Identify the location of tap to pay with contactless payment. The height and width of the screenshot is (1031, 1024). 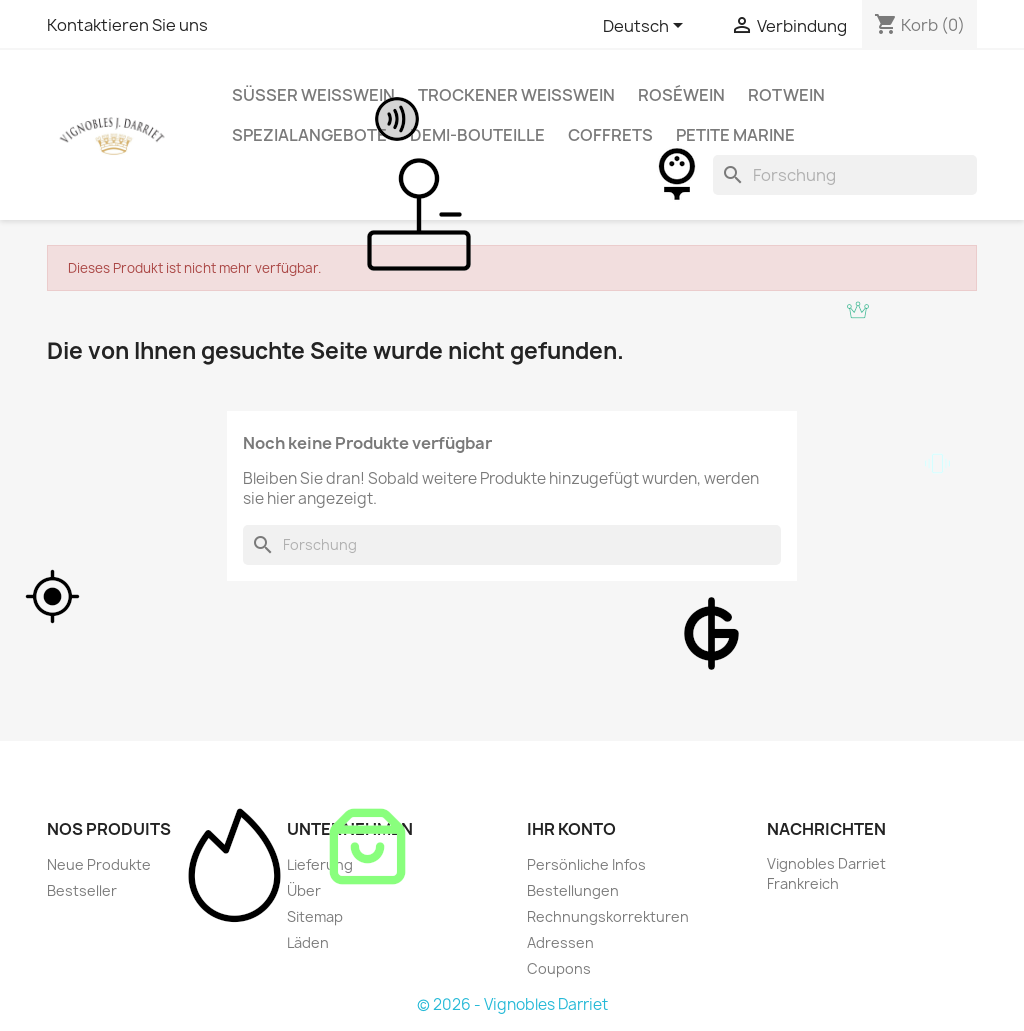
(397, 119).